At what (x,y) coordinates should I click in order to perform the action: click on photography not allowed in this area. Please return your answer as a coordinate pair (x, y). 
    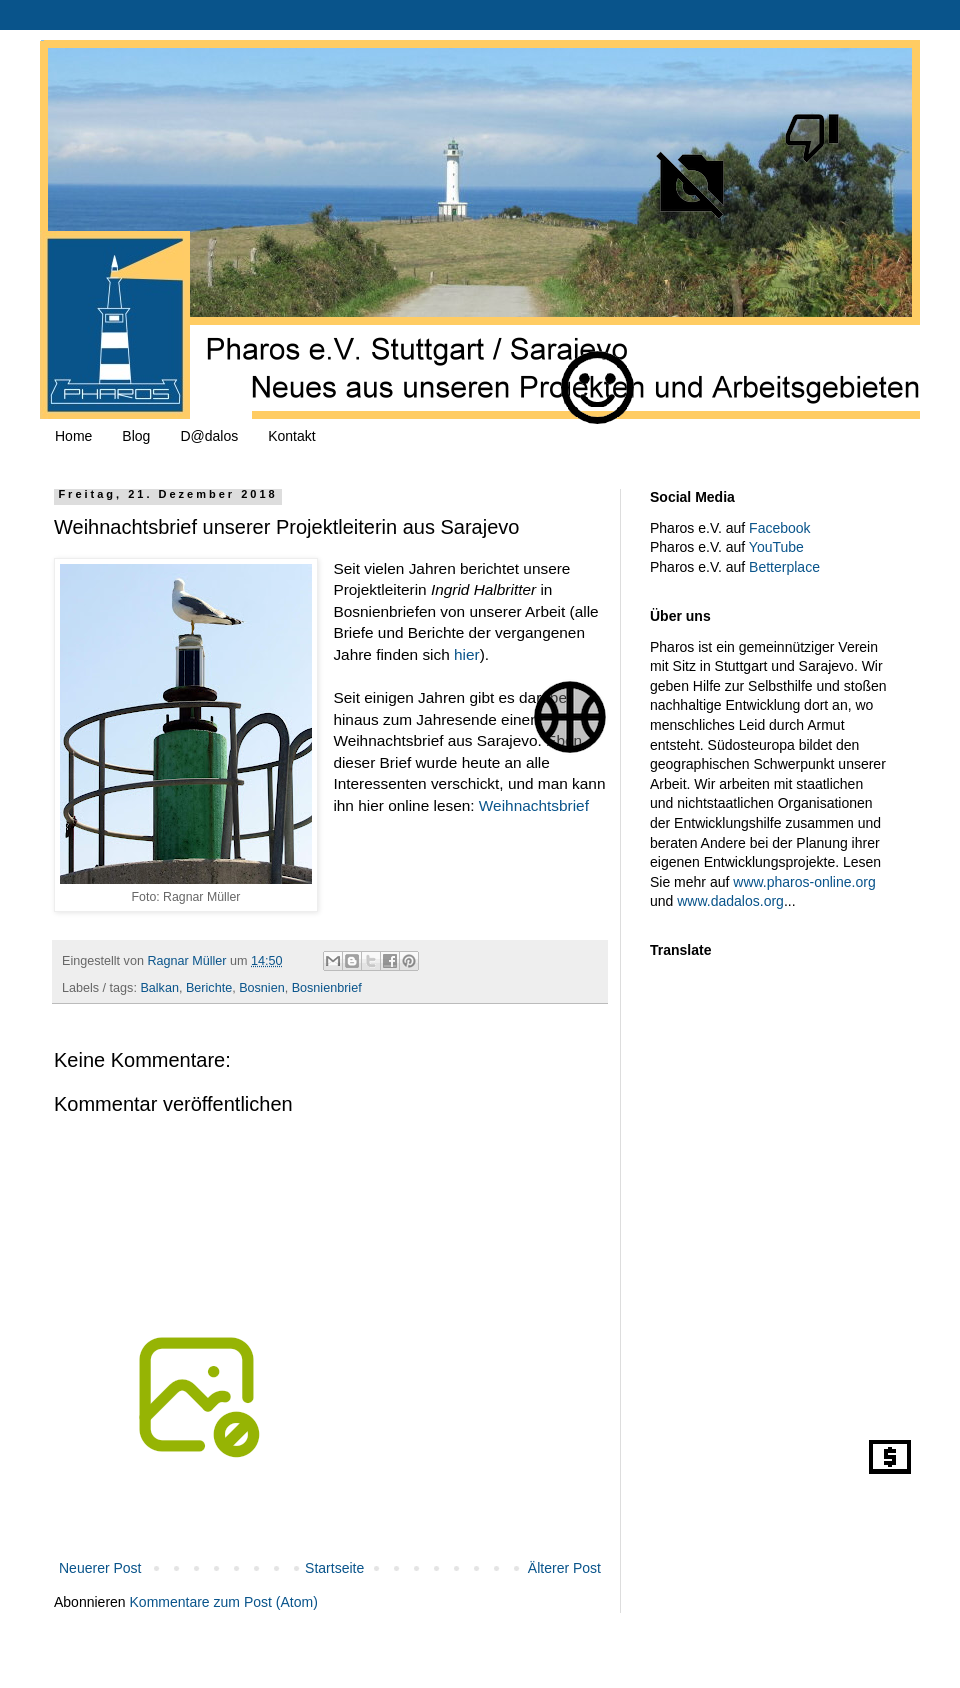
    Looking at the image, I should click on (692, 183).